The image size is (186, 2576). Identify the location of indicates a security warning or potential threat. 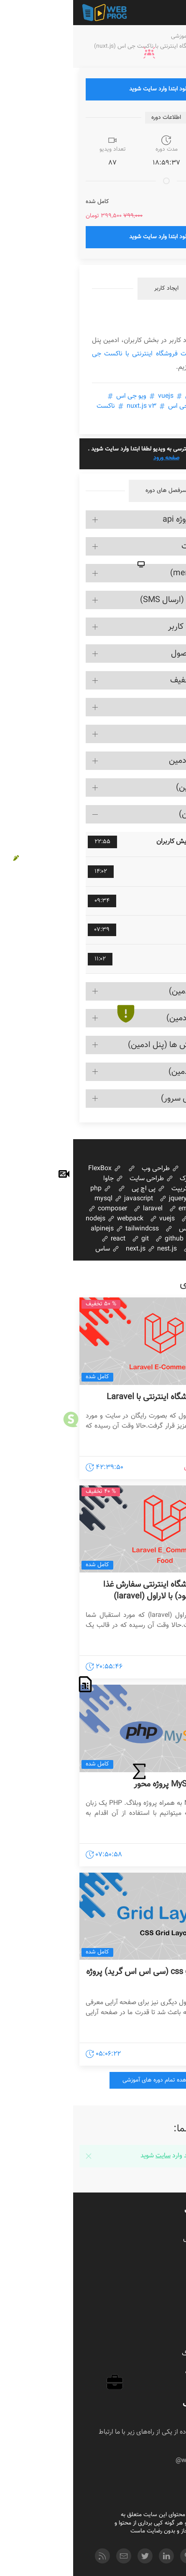
(126, 1013).